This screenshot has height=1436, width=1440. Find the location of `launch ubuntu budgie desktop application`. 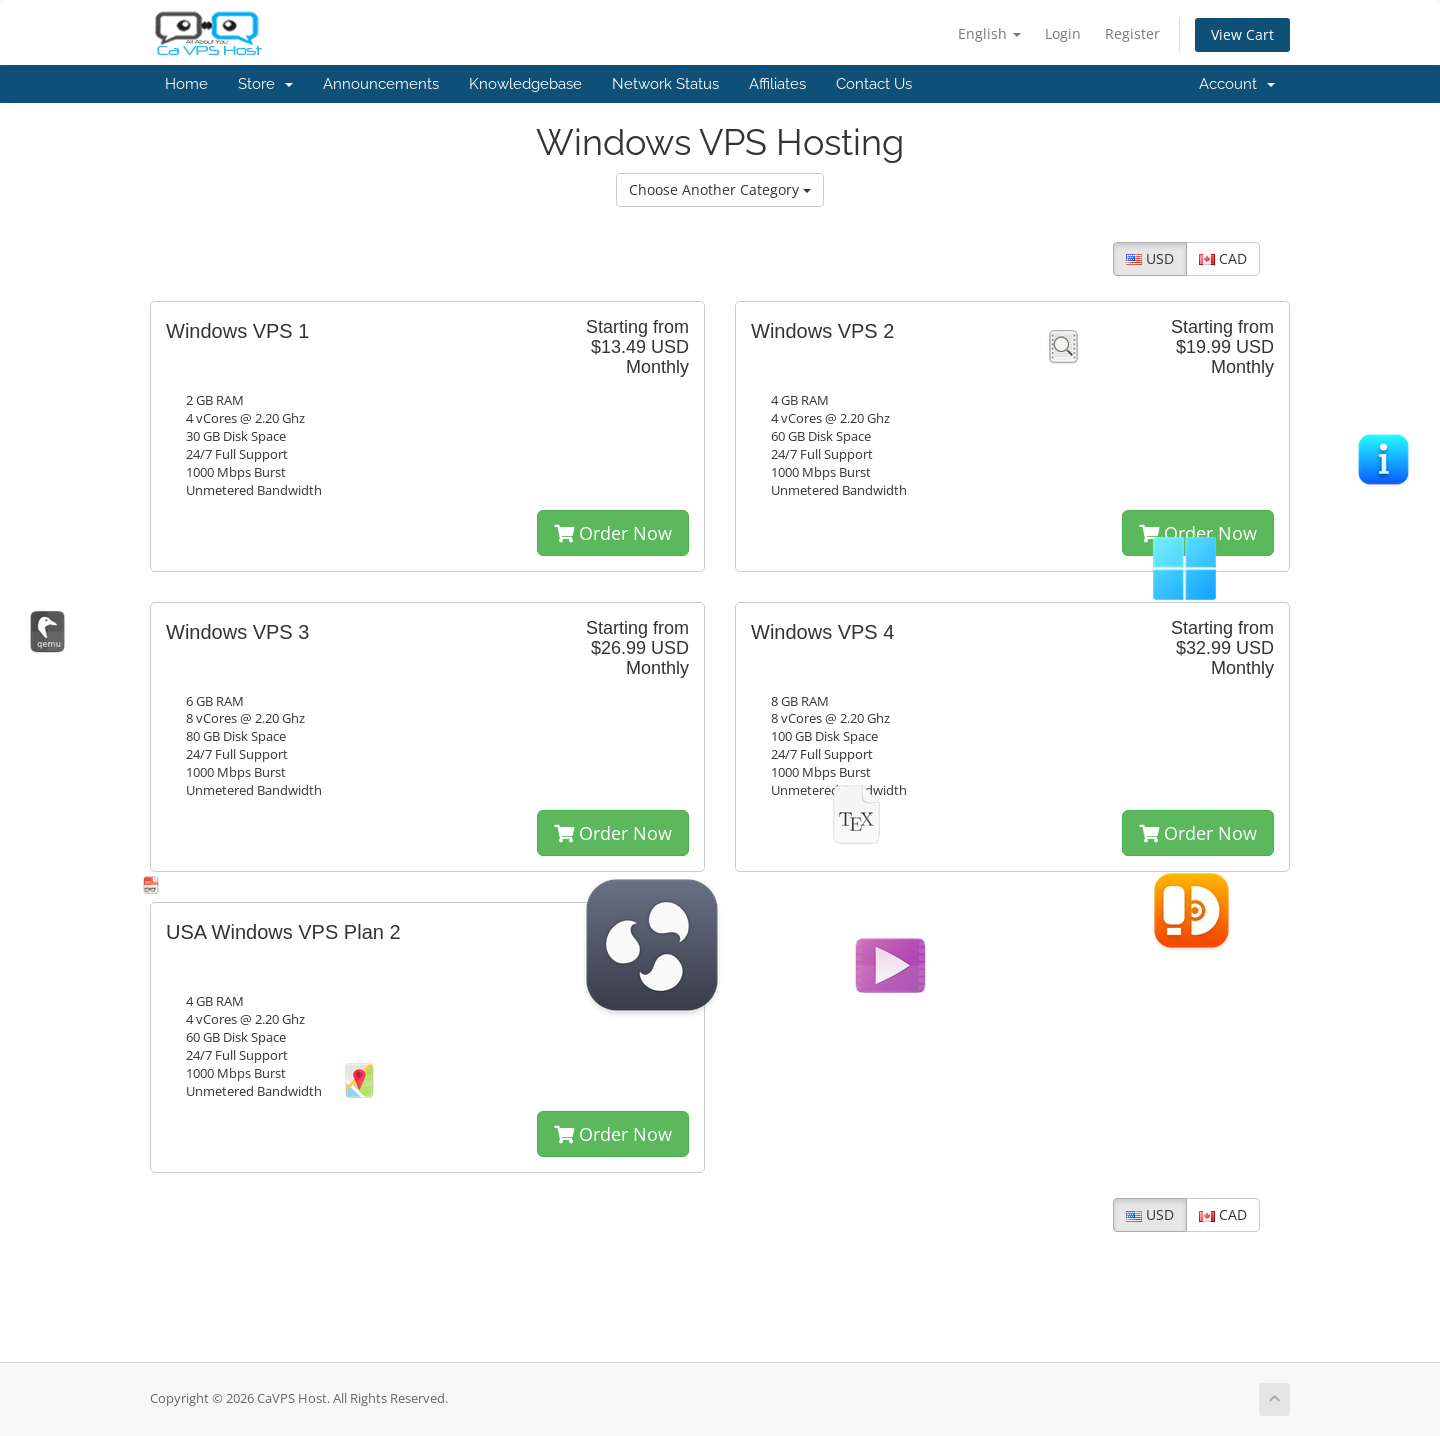

launch ubuntu budgie desktop application is located at coordinates (652, 945).